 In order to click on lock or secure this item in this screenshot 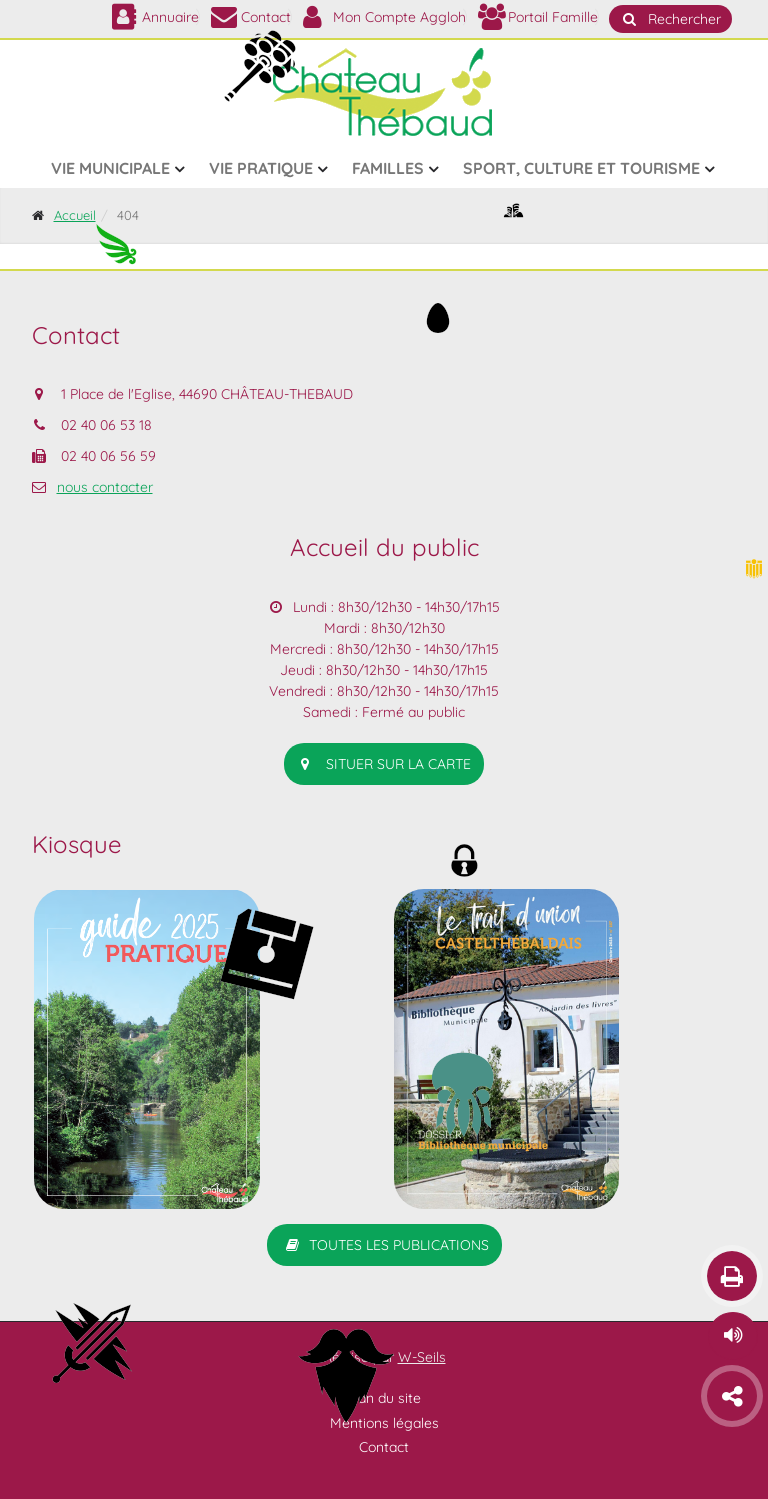, I will do `click(464, 860)`.